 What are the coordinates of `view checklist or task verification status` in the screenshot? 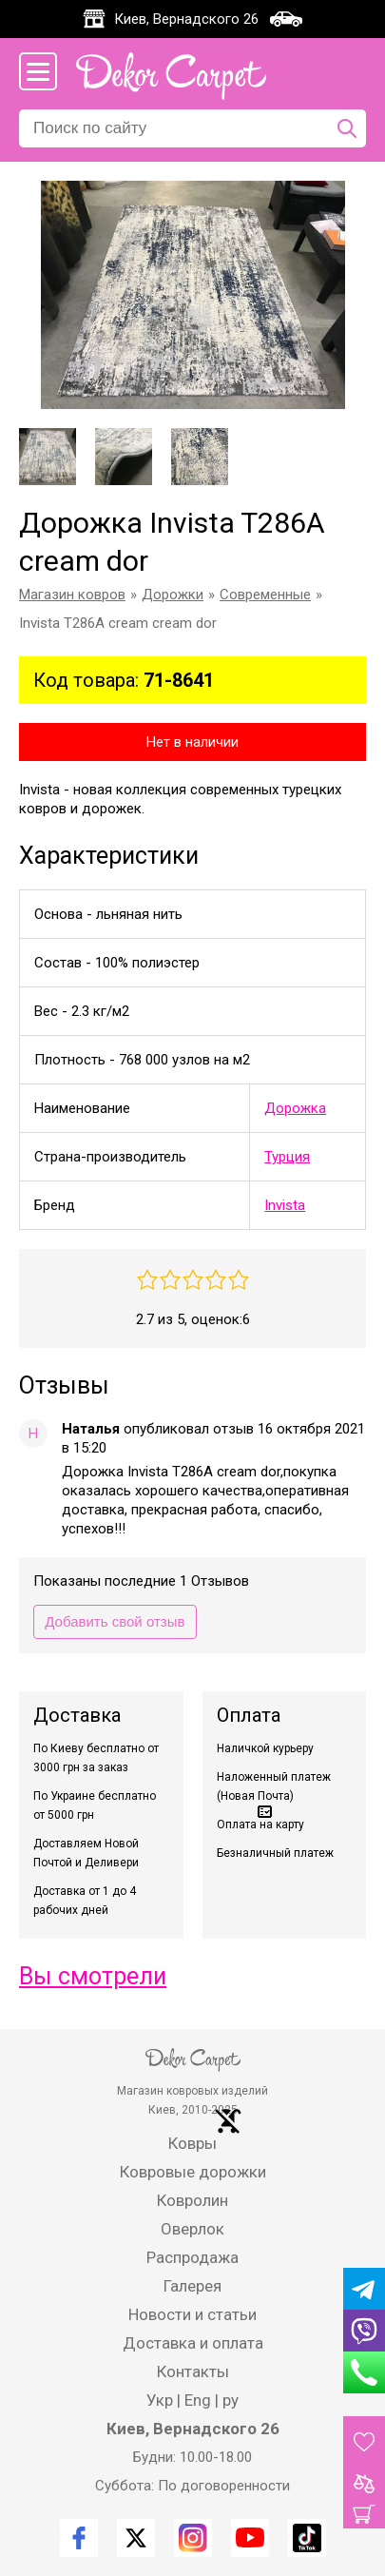 It's located at (264, 1811).